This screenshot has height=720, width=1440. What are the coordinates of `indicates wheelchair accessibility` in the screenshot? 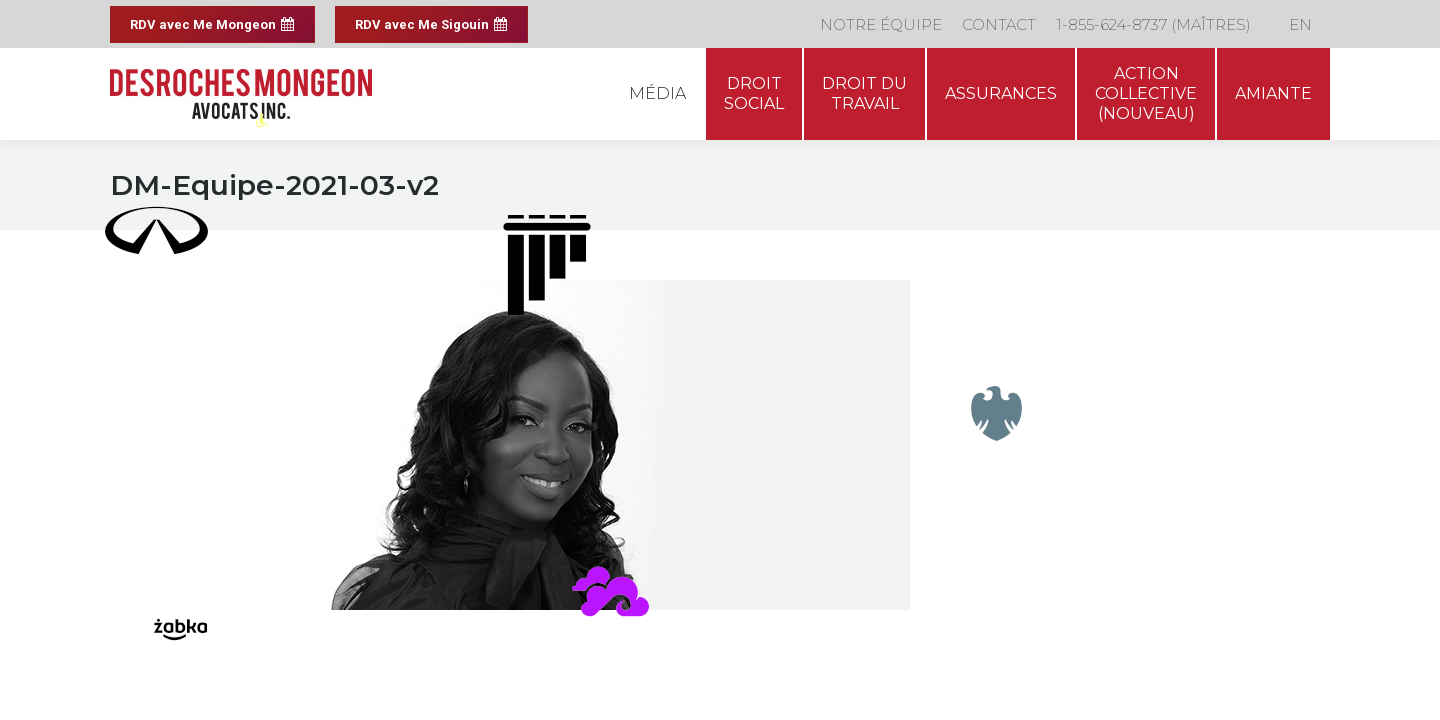 It's located at (261, 120).